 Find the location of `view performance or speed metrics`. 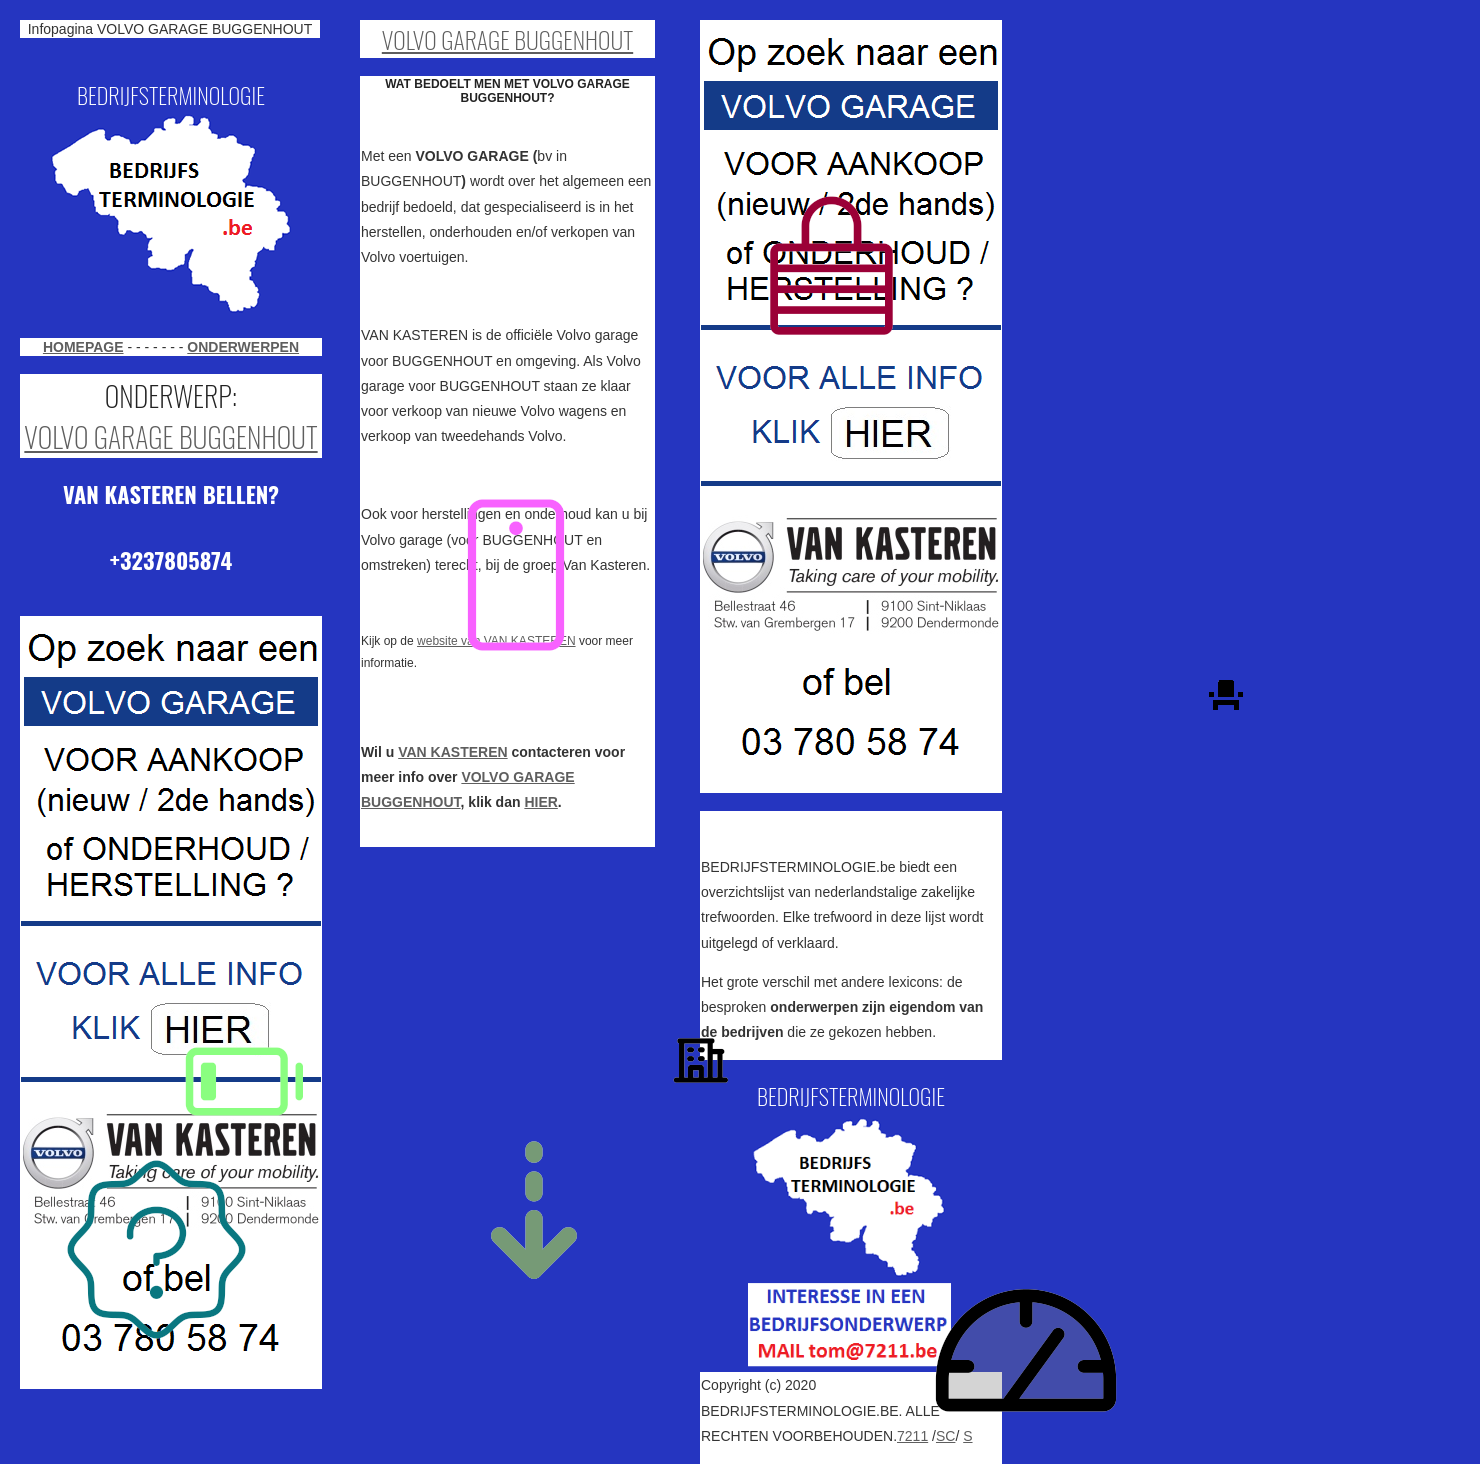

view performance or speed metrics is located at coordinates (1026, 1360).